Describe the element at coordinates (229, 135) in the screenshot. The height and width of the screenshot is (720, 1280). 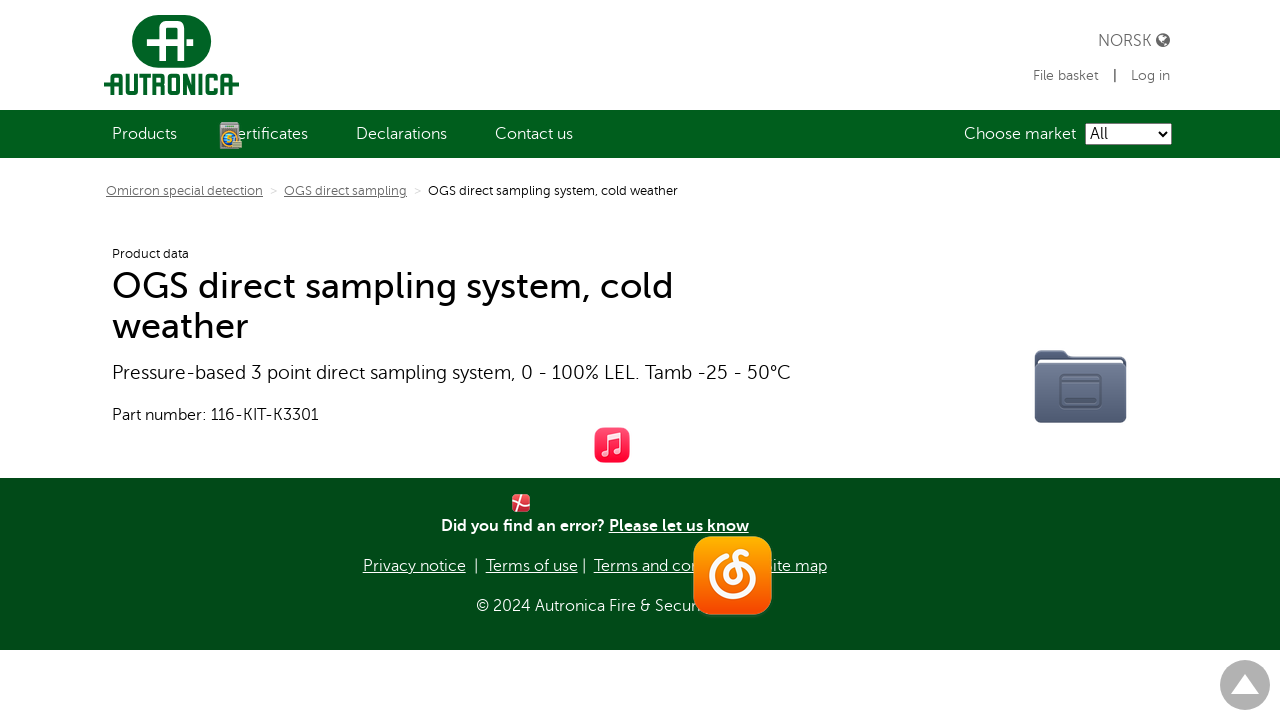
I see `indicates a locked RAID 5 storage array` at that location.